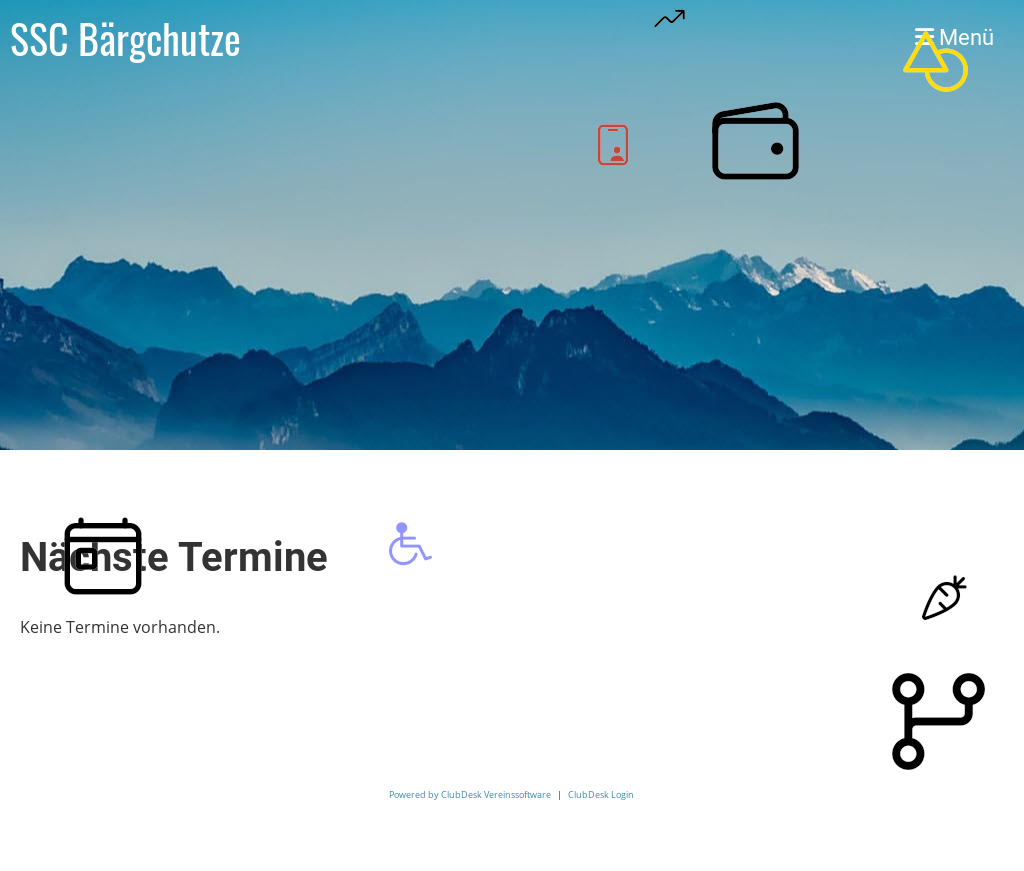  Describe the element at coordinates (935, 61) in the screenshot. I see `access shape tools or drawing options` at that location.